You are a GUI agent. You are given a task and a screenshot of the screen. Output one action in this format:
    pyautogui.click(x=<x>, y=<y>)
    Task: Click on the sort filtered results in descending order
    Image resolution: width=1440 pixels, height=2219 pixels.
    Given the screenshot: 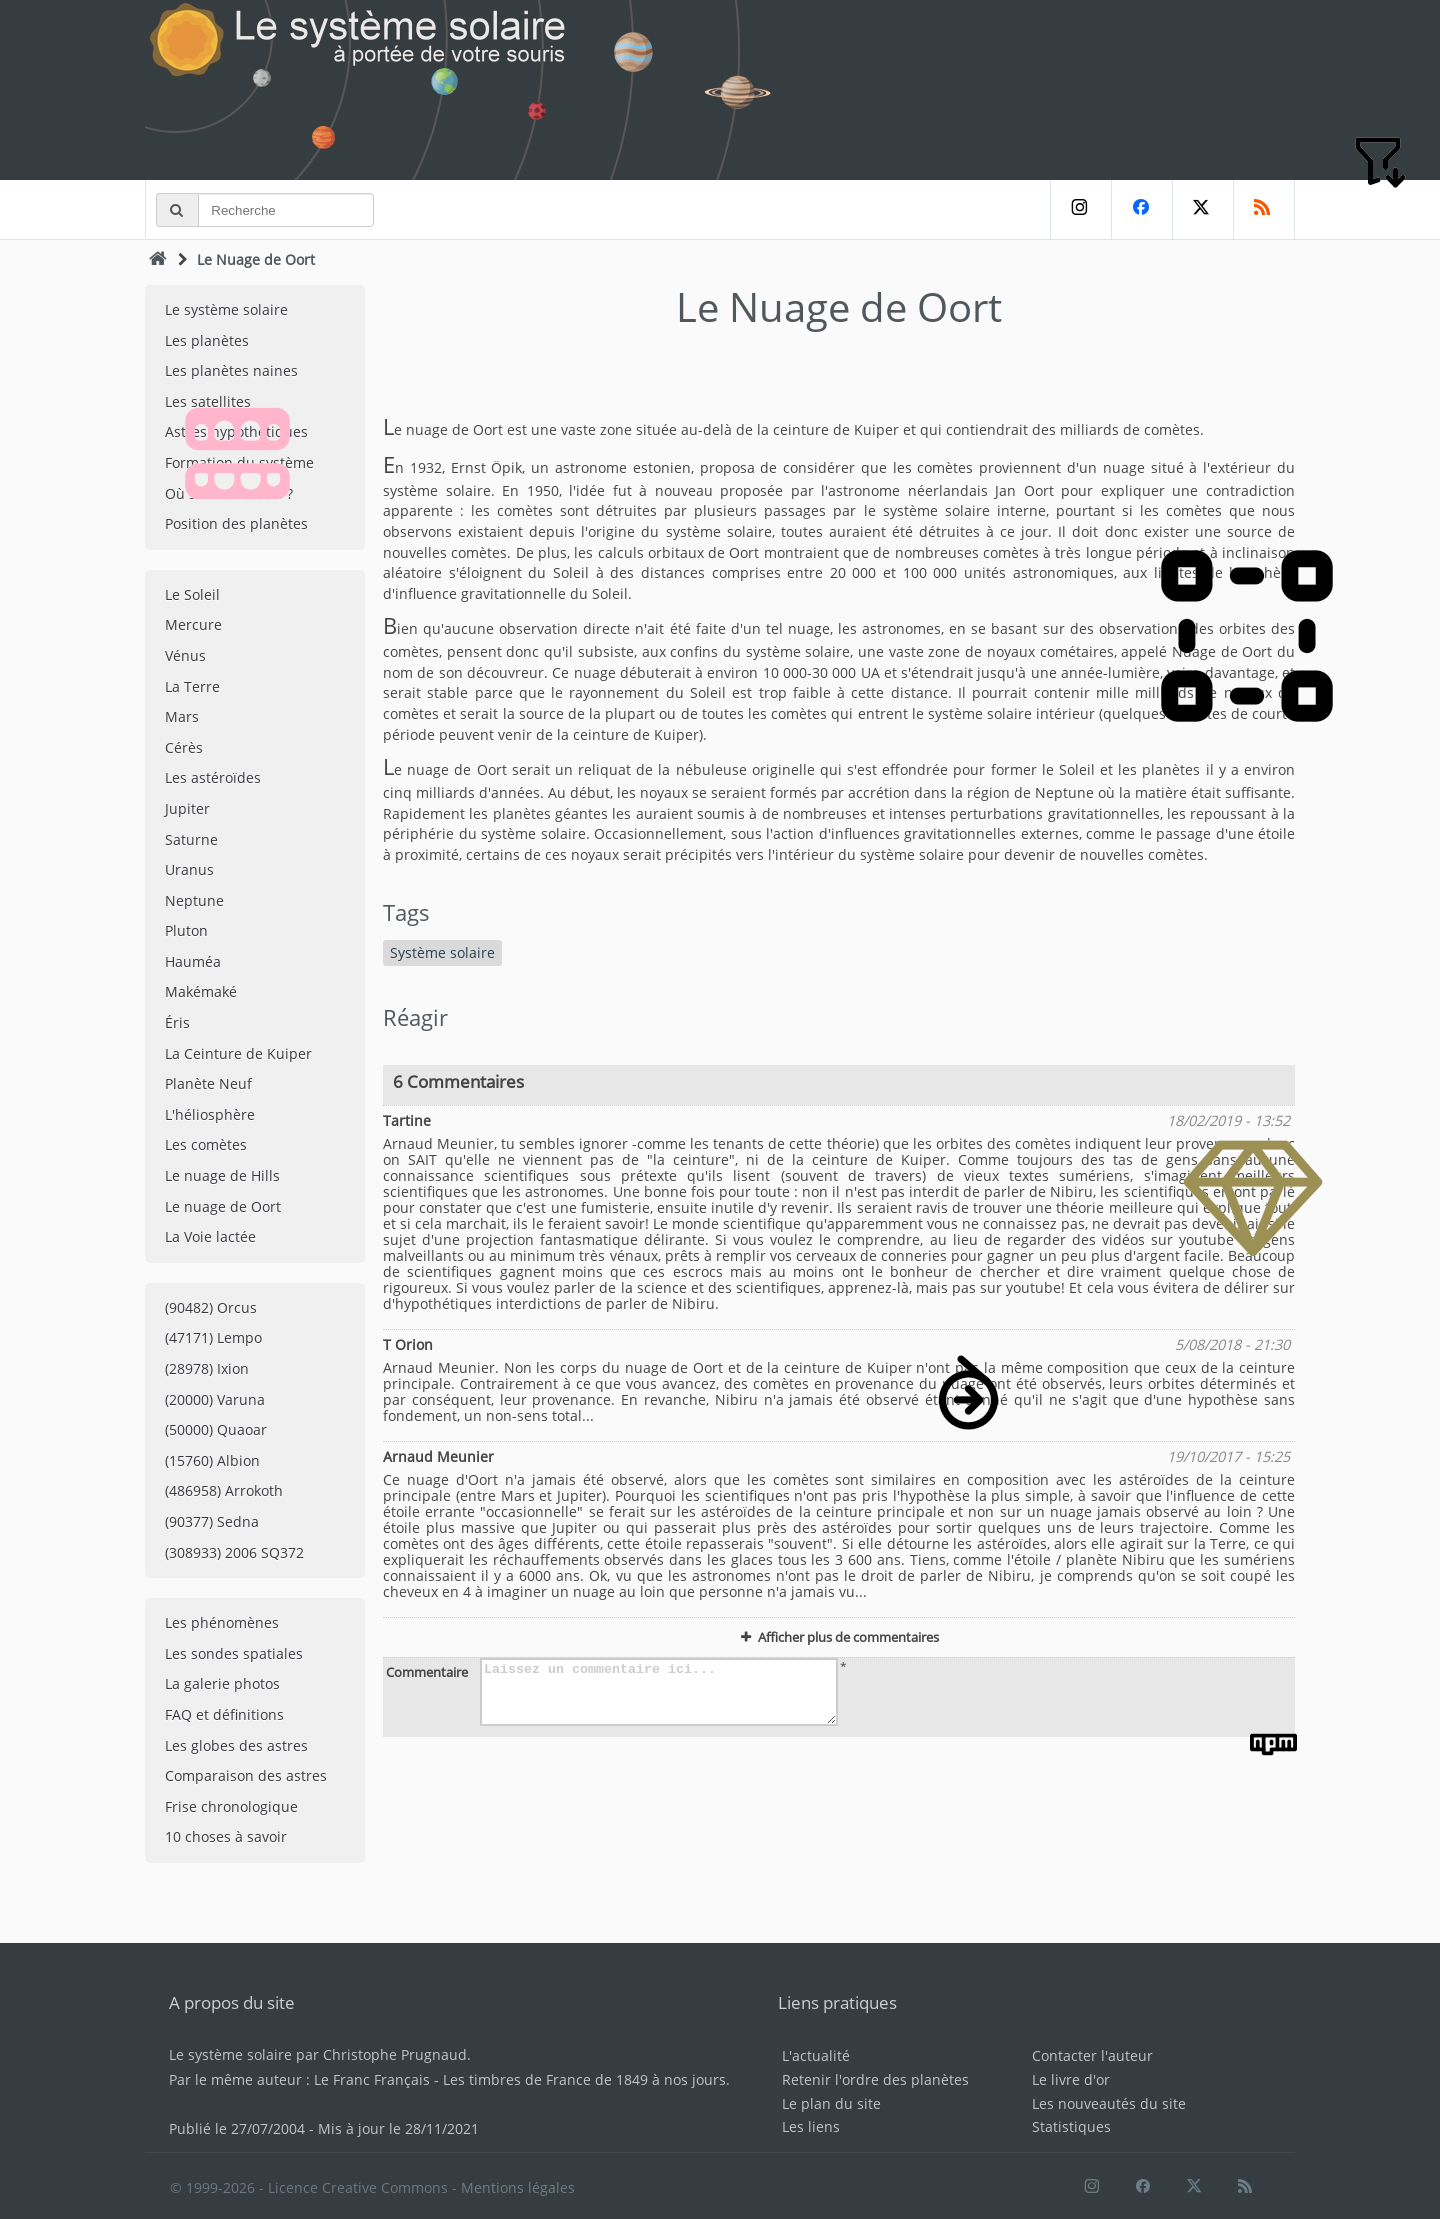 What is the action you would take?
    pyautogui.click(x=1378, y=160)
    